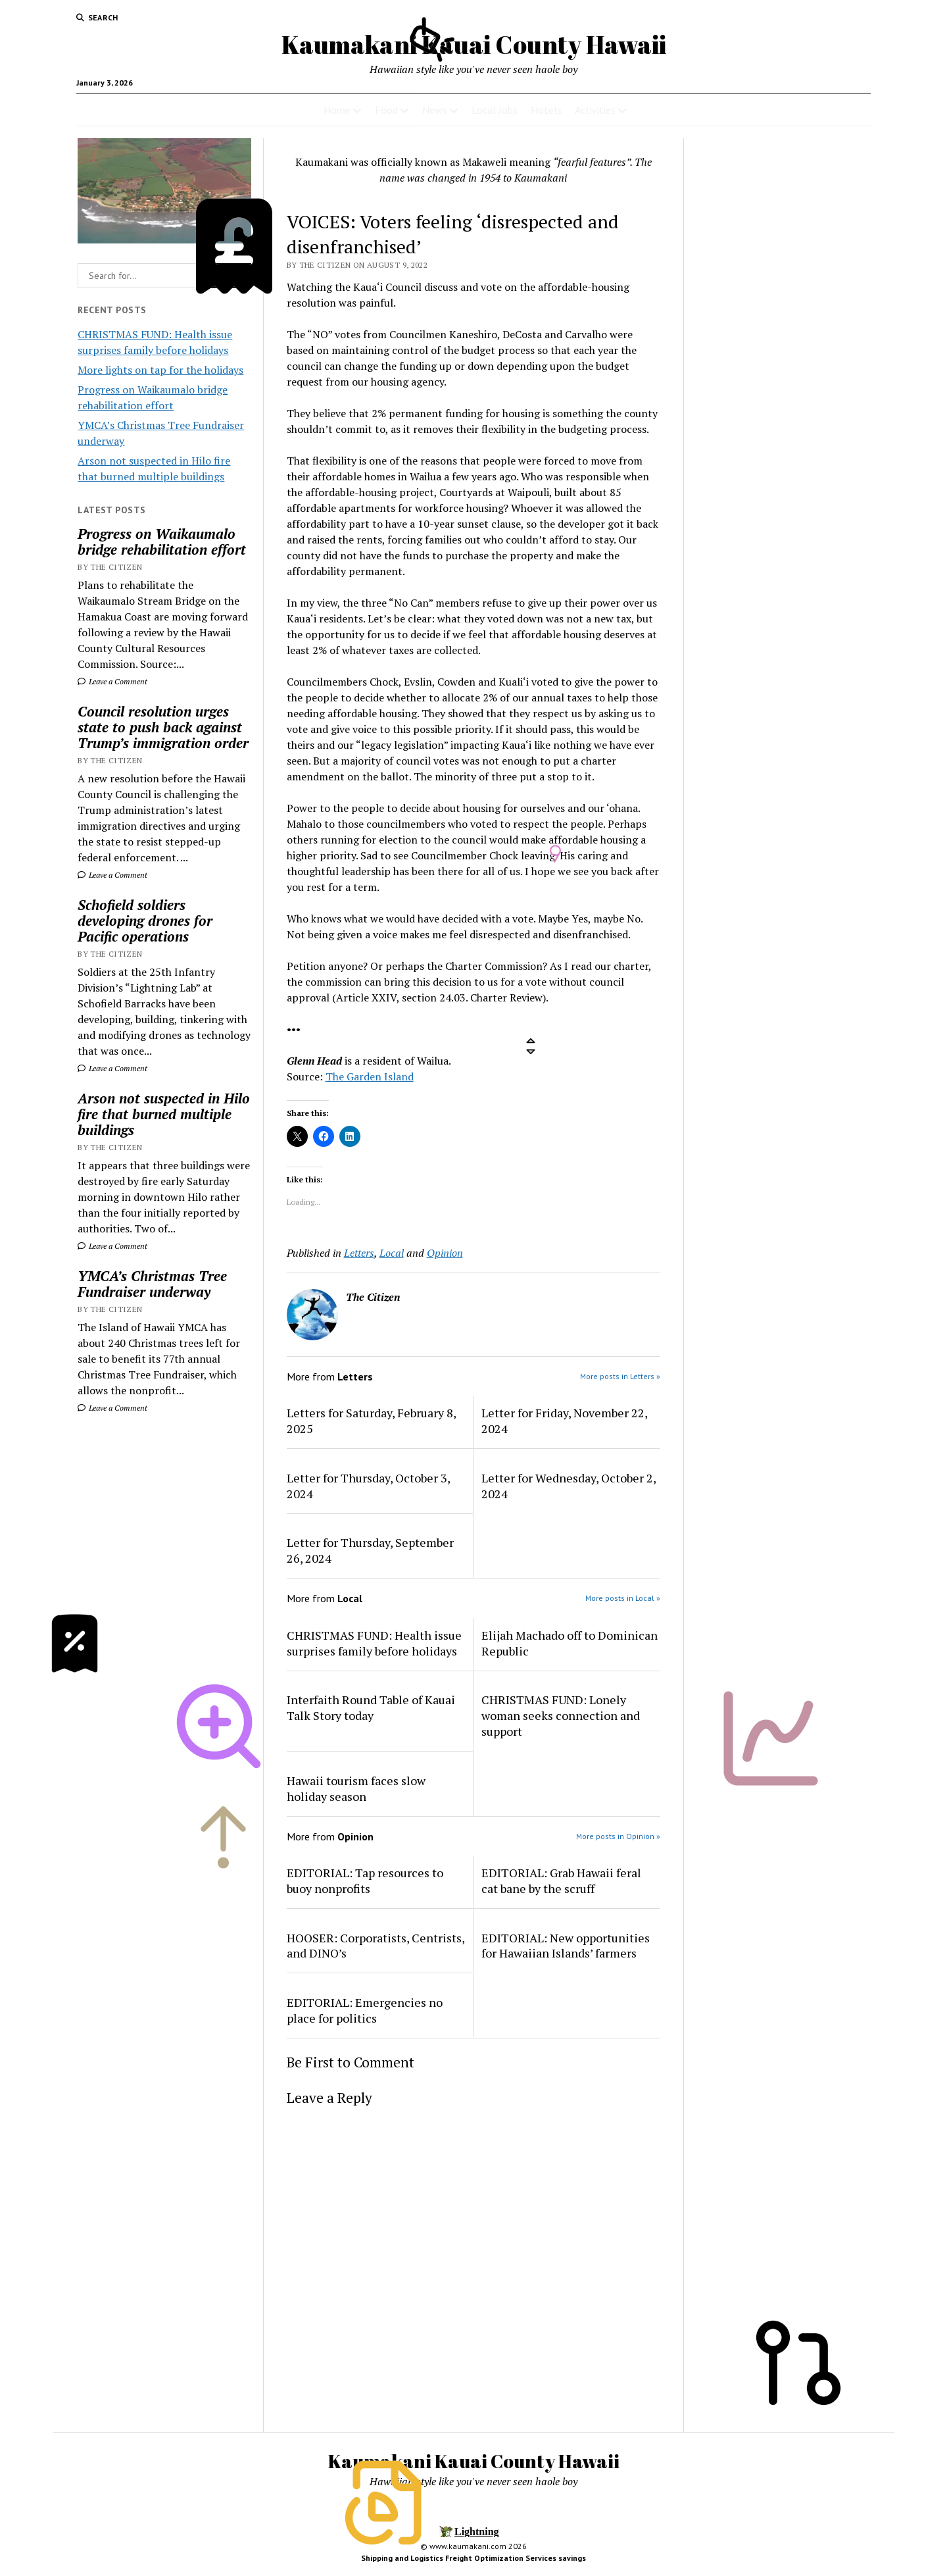  I want to click on view trend data with smooth curve visualization, so click(771, 1738).